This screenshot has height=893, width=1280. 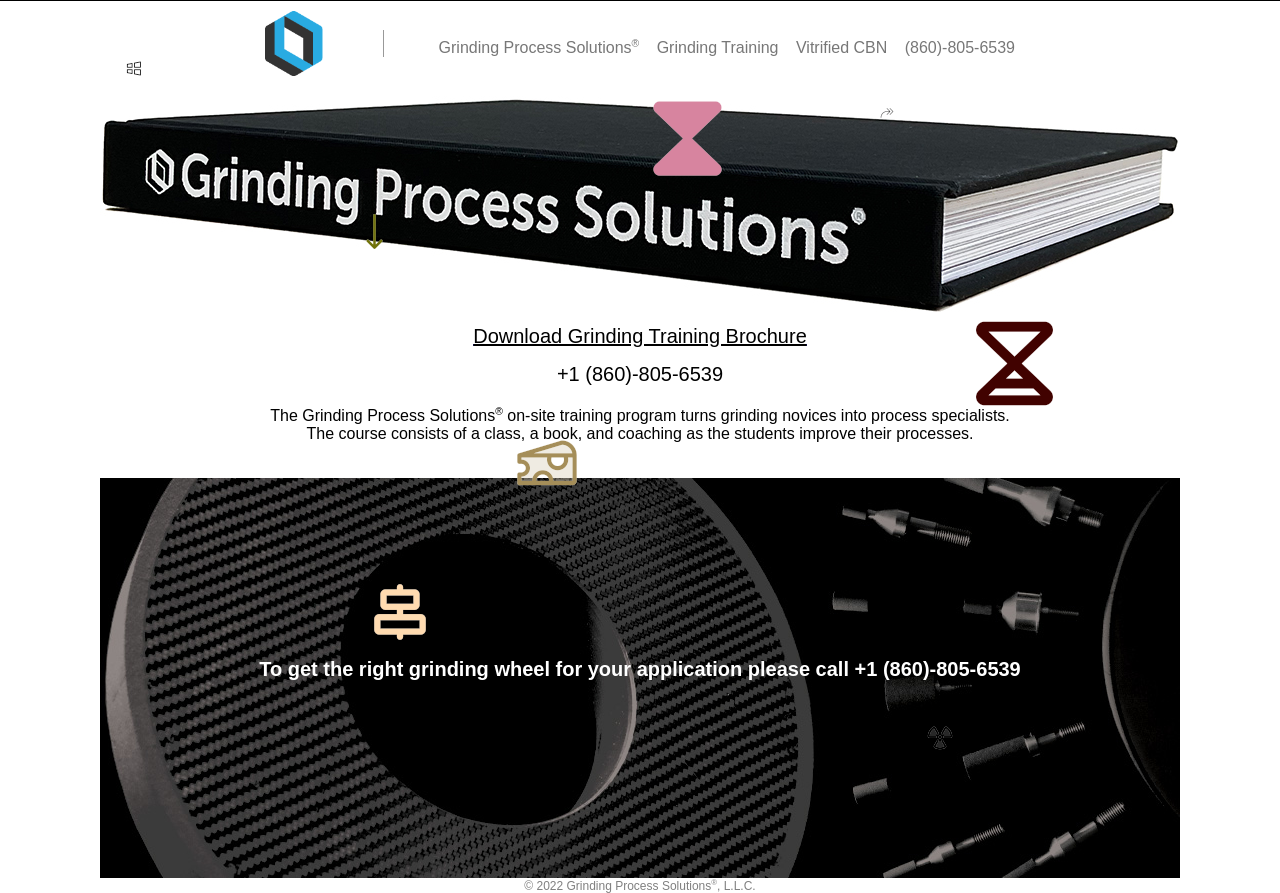 I want to click on indicates radioactive or hazardous material warning, so click(x=940, y=737).